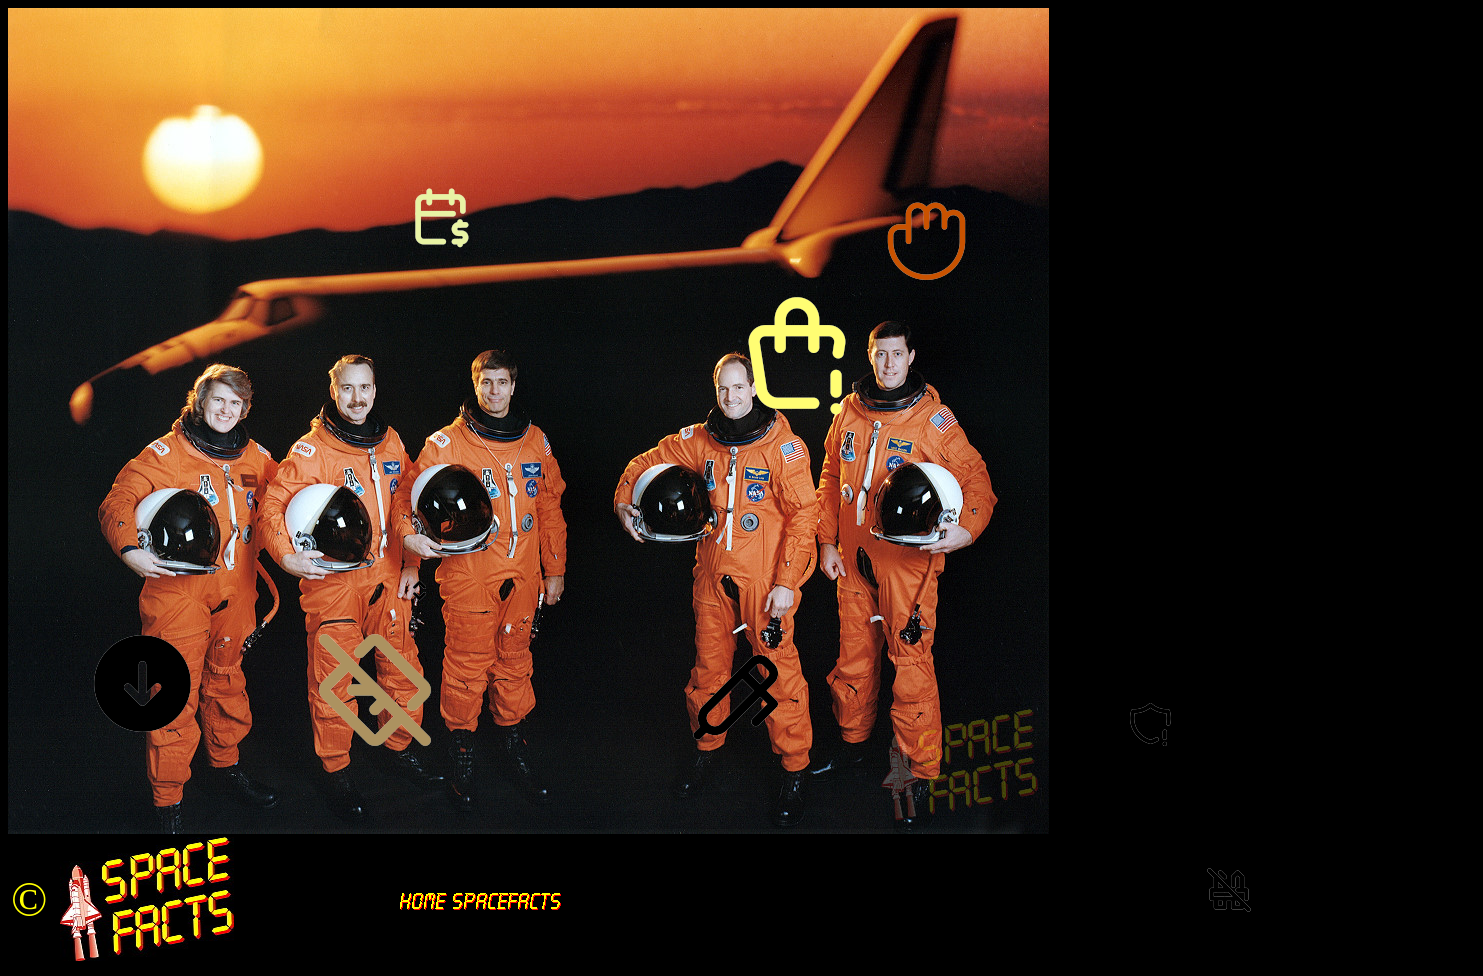 The height and width of the screenshot is (976, 1483). What do you see at coordinates (375, 690) in the screenshot?
I see `navigation or directions unavailable` at bounding box center [375, 690].